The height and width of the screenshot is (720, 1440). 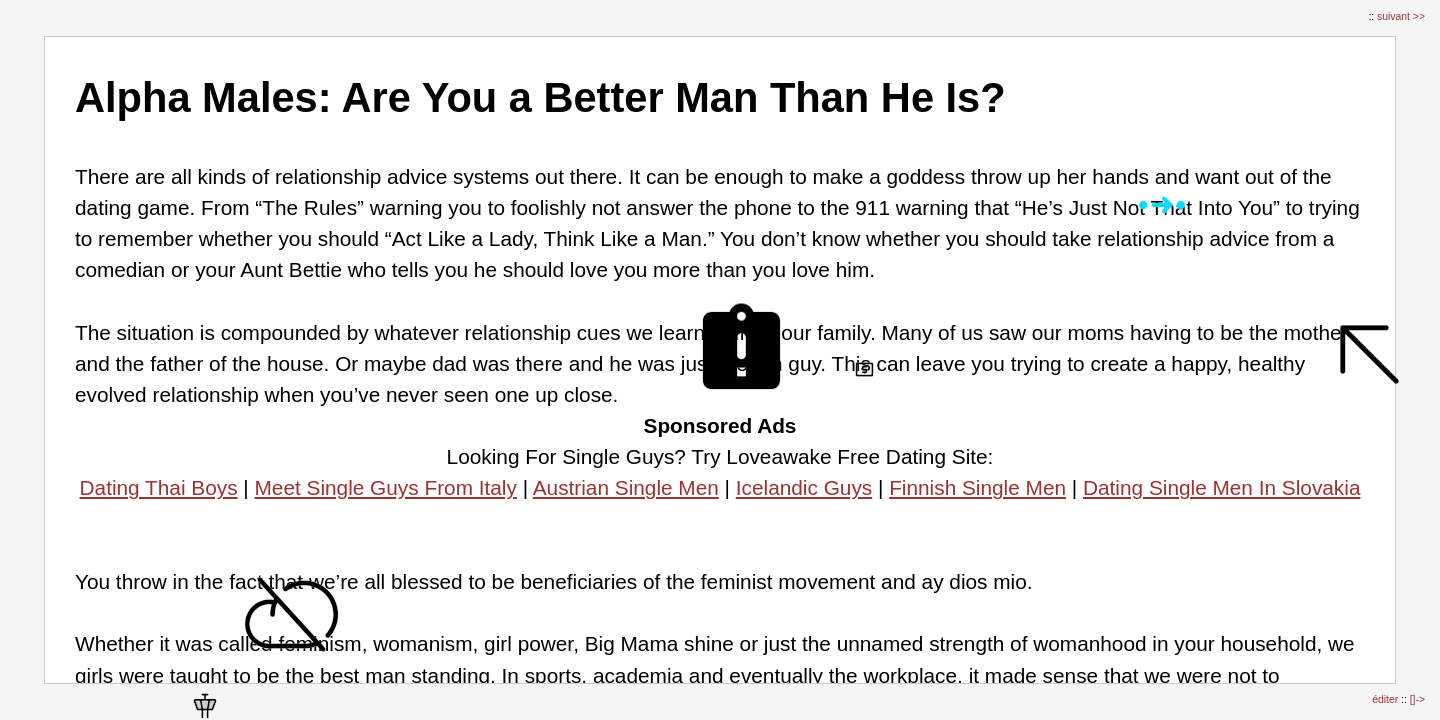 I want to click on cloud storage unavailable or disconnected, so click(x=291, y=614).